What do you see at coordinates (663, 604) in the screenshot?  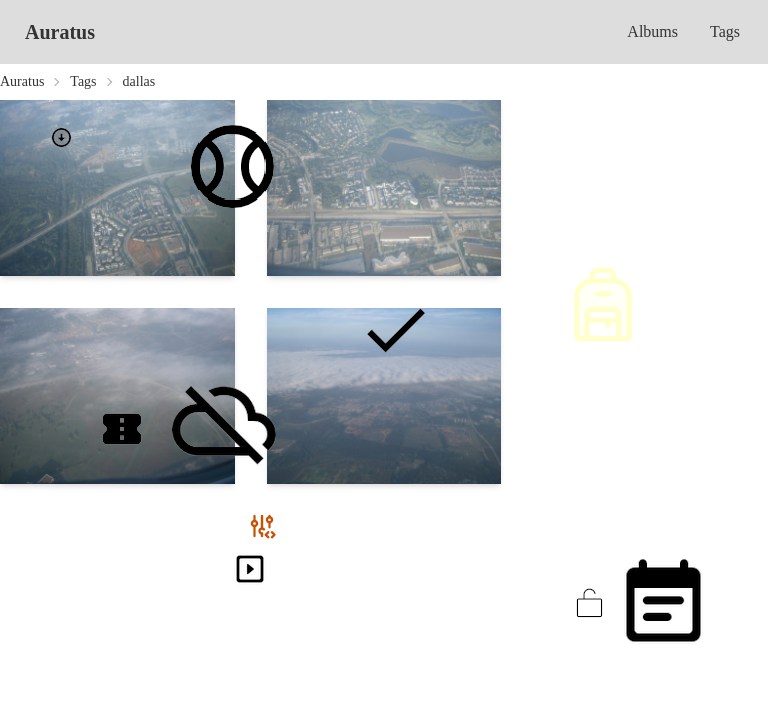 I see `view event details or notes` at bounding box center [663, 604].